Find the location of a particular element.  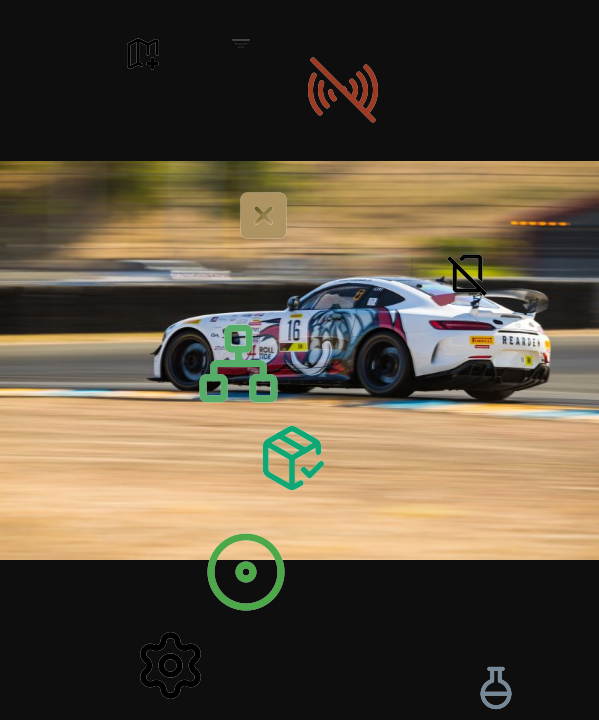

open settings menu is located at coordinates (170, 665).